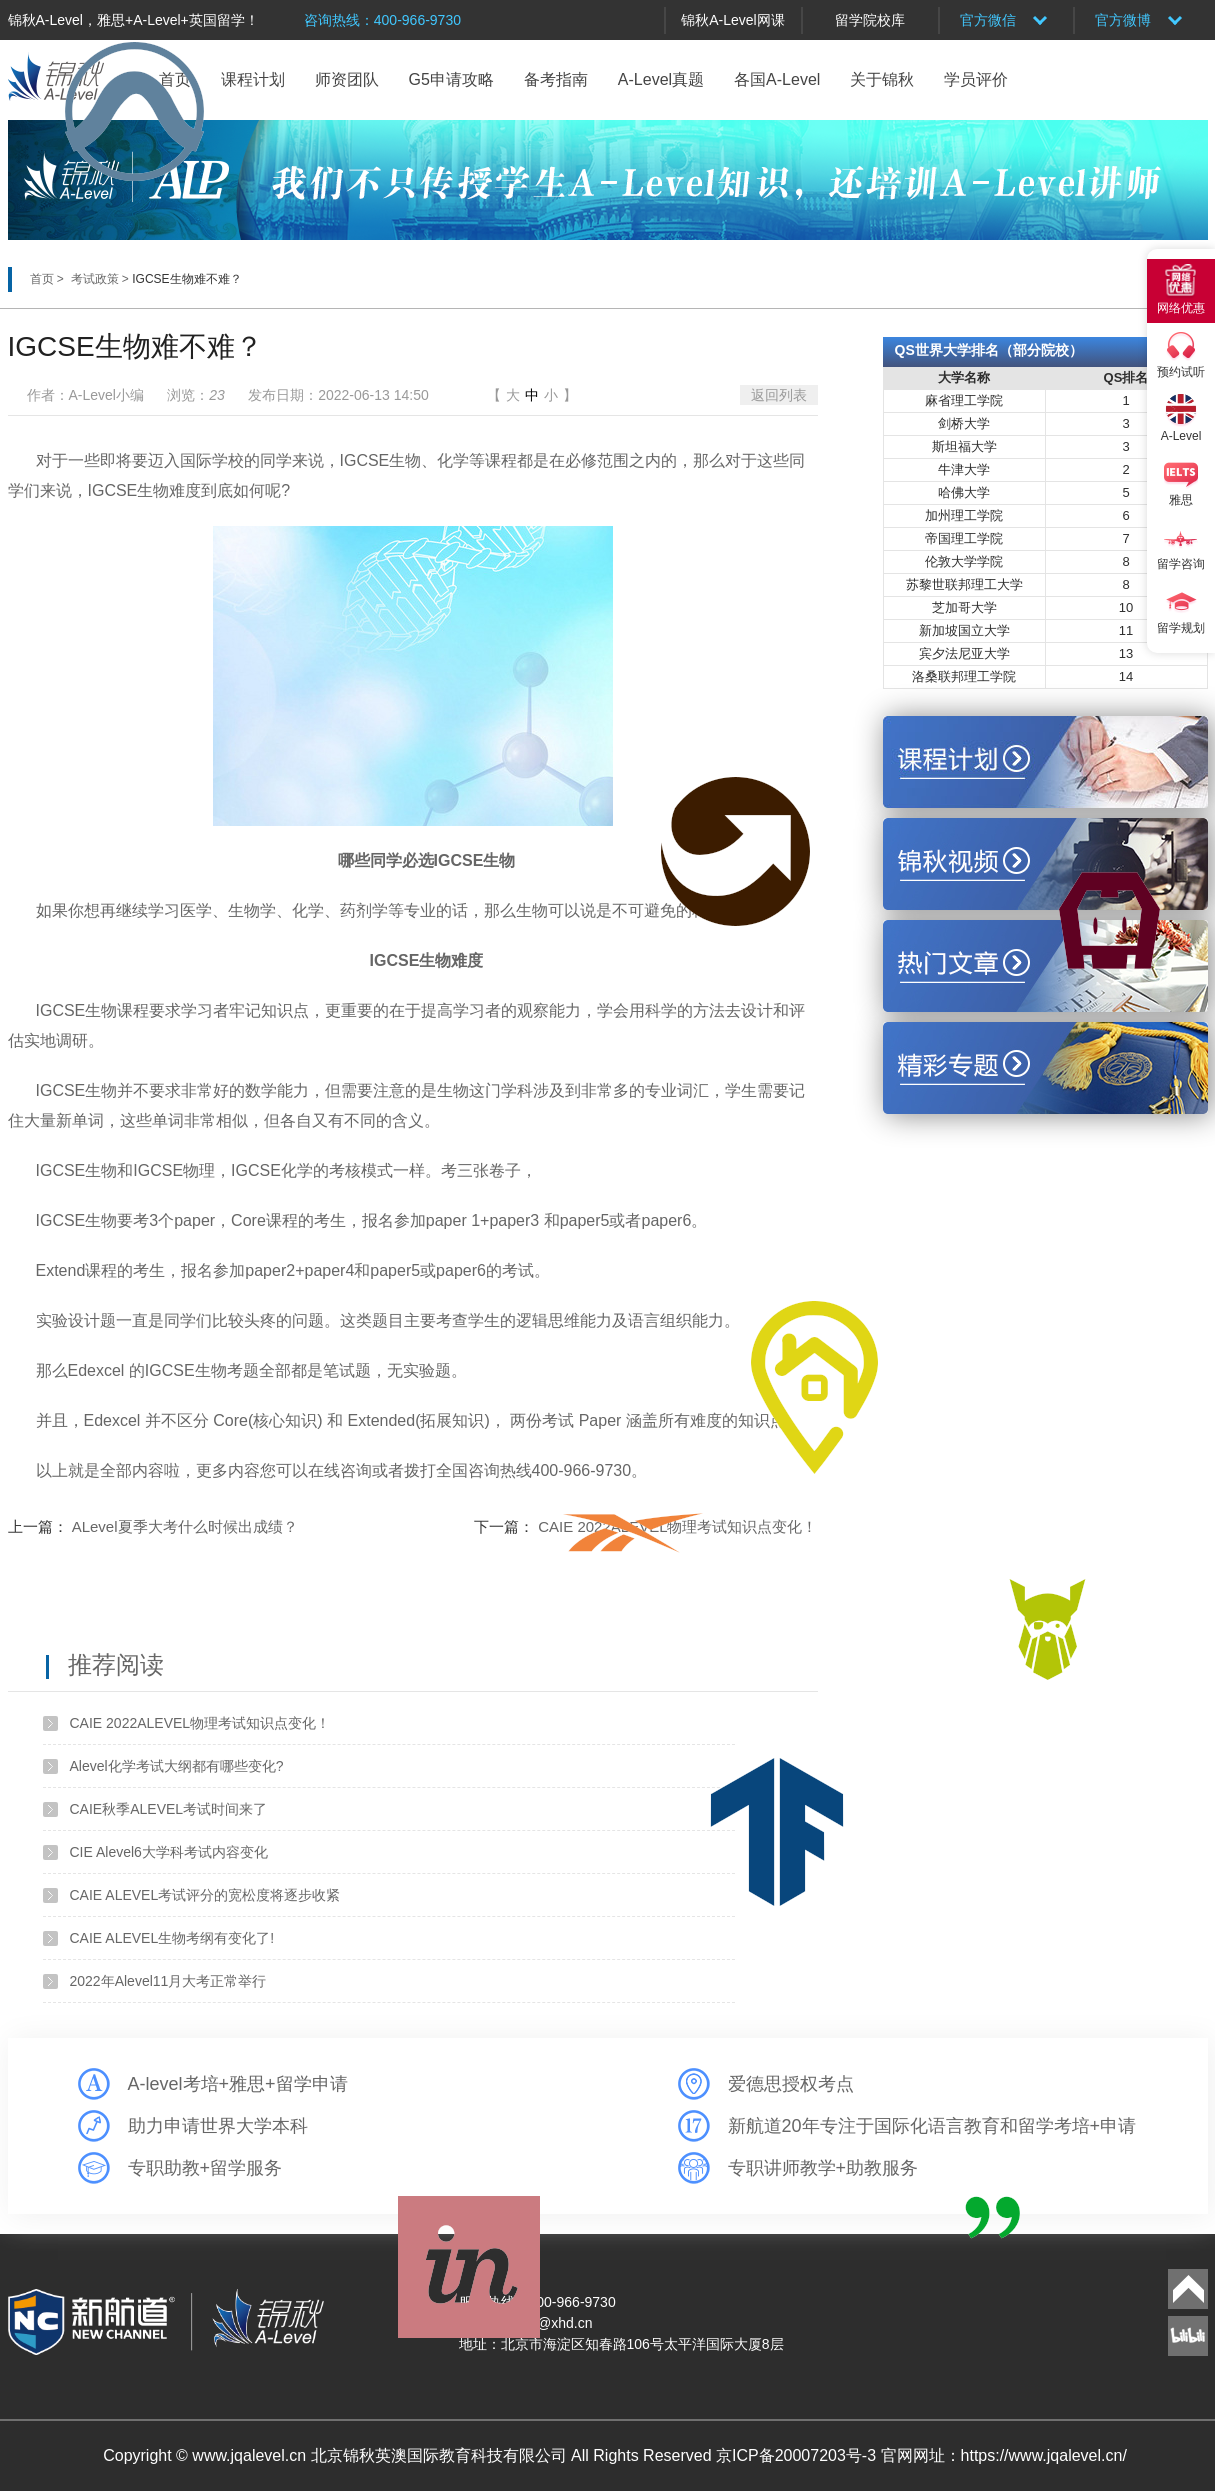 This screenshot has width=1215, height=2491. What do you see at coordinates (1047, 1629) in the screenshot?
I see `visit the odin project website` at bounding box center [1047, 1629].